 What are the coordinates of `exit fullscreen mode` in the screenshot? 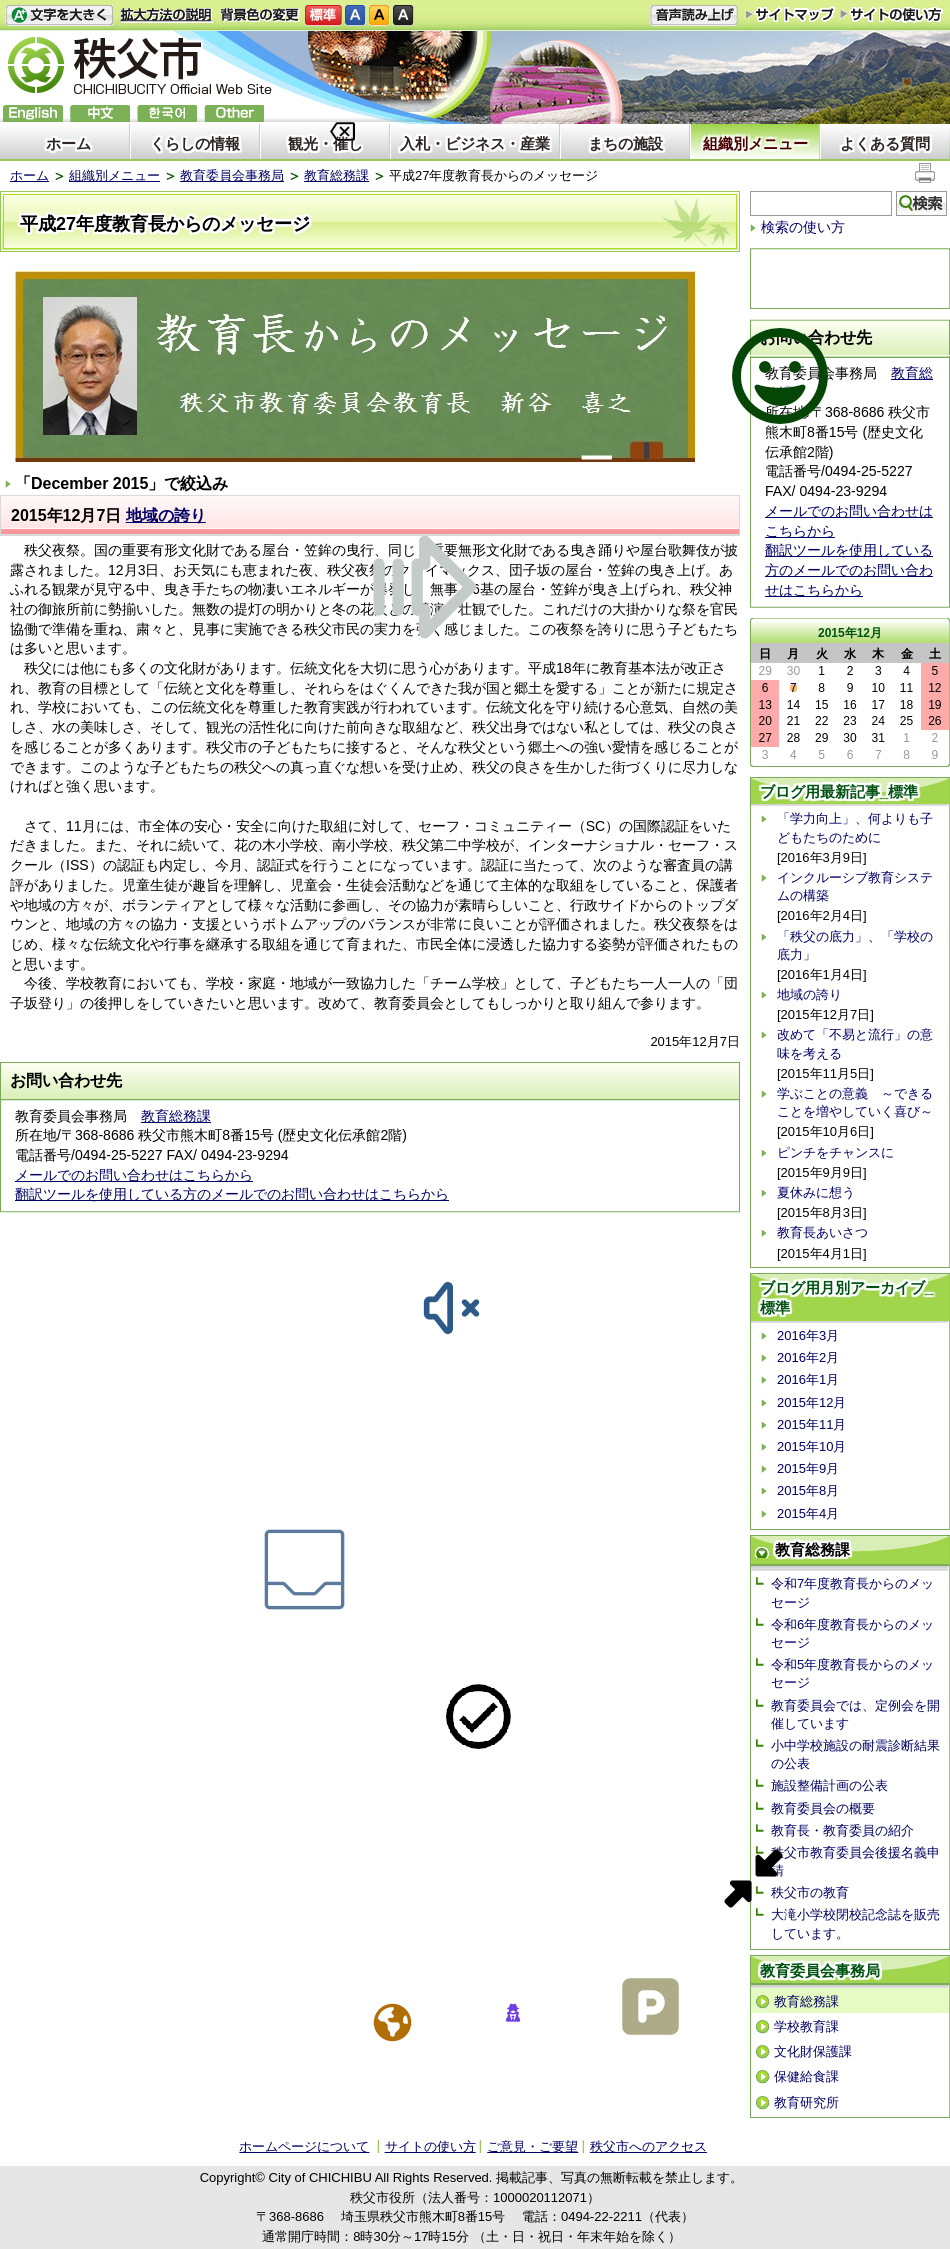 It's located at (753, 1878).